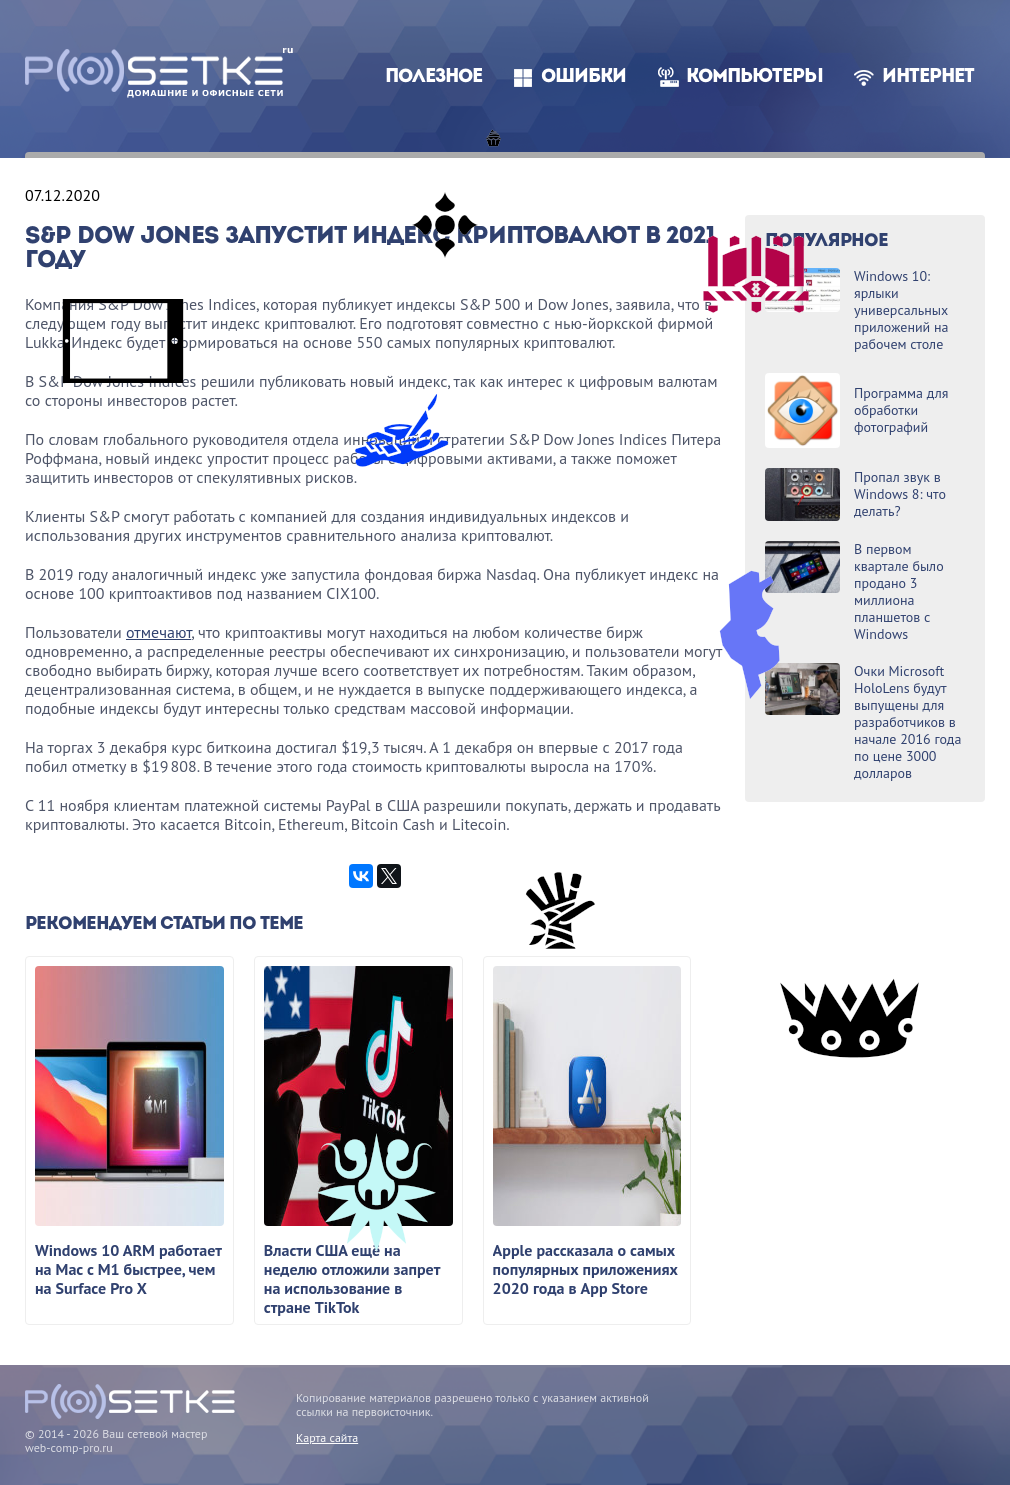  Describe the element at coordinates (560, 910) in the screenshot. I see `access first aid or injury reporting` at that location.